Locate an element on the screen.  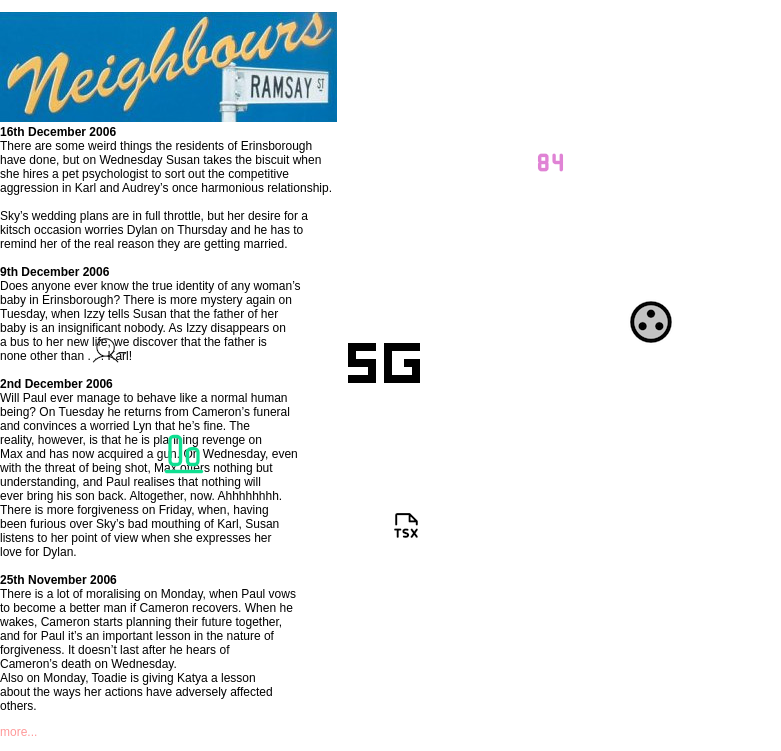
view team or group workspace is located at coordinates (651, 322).